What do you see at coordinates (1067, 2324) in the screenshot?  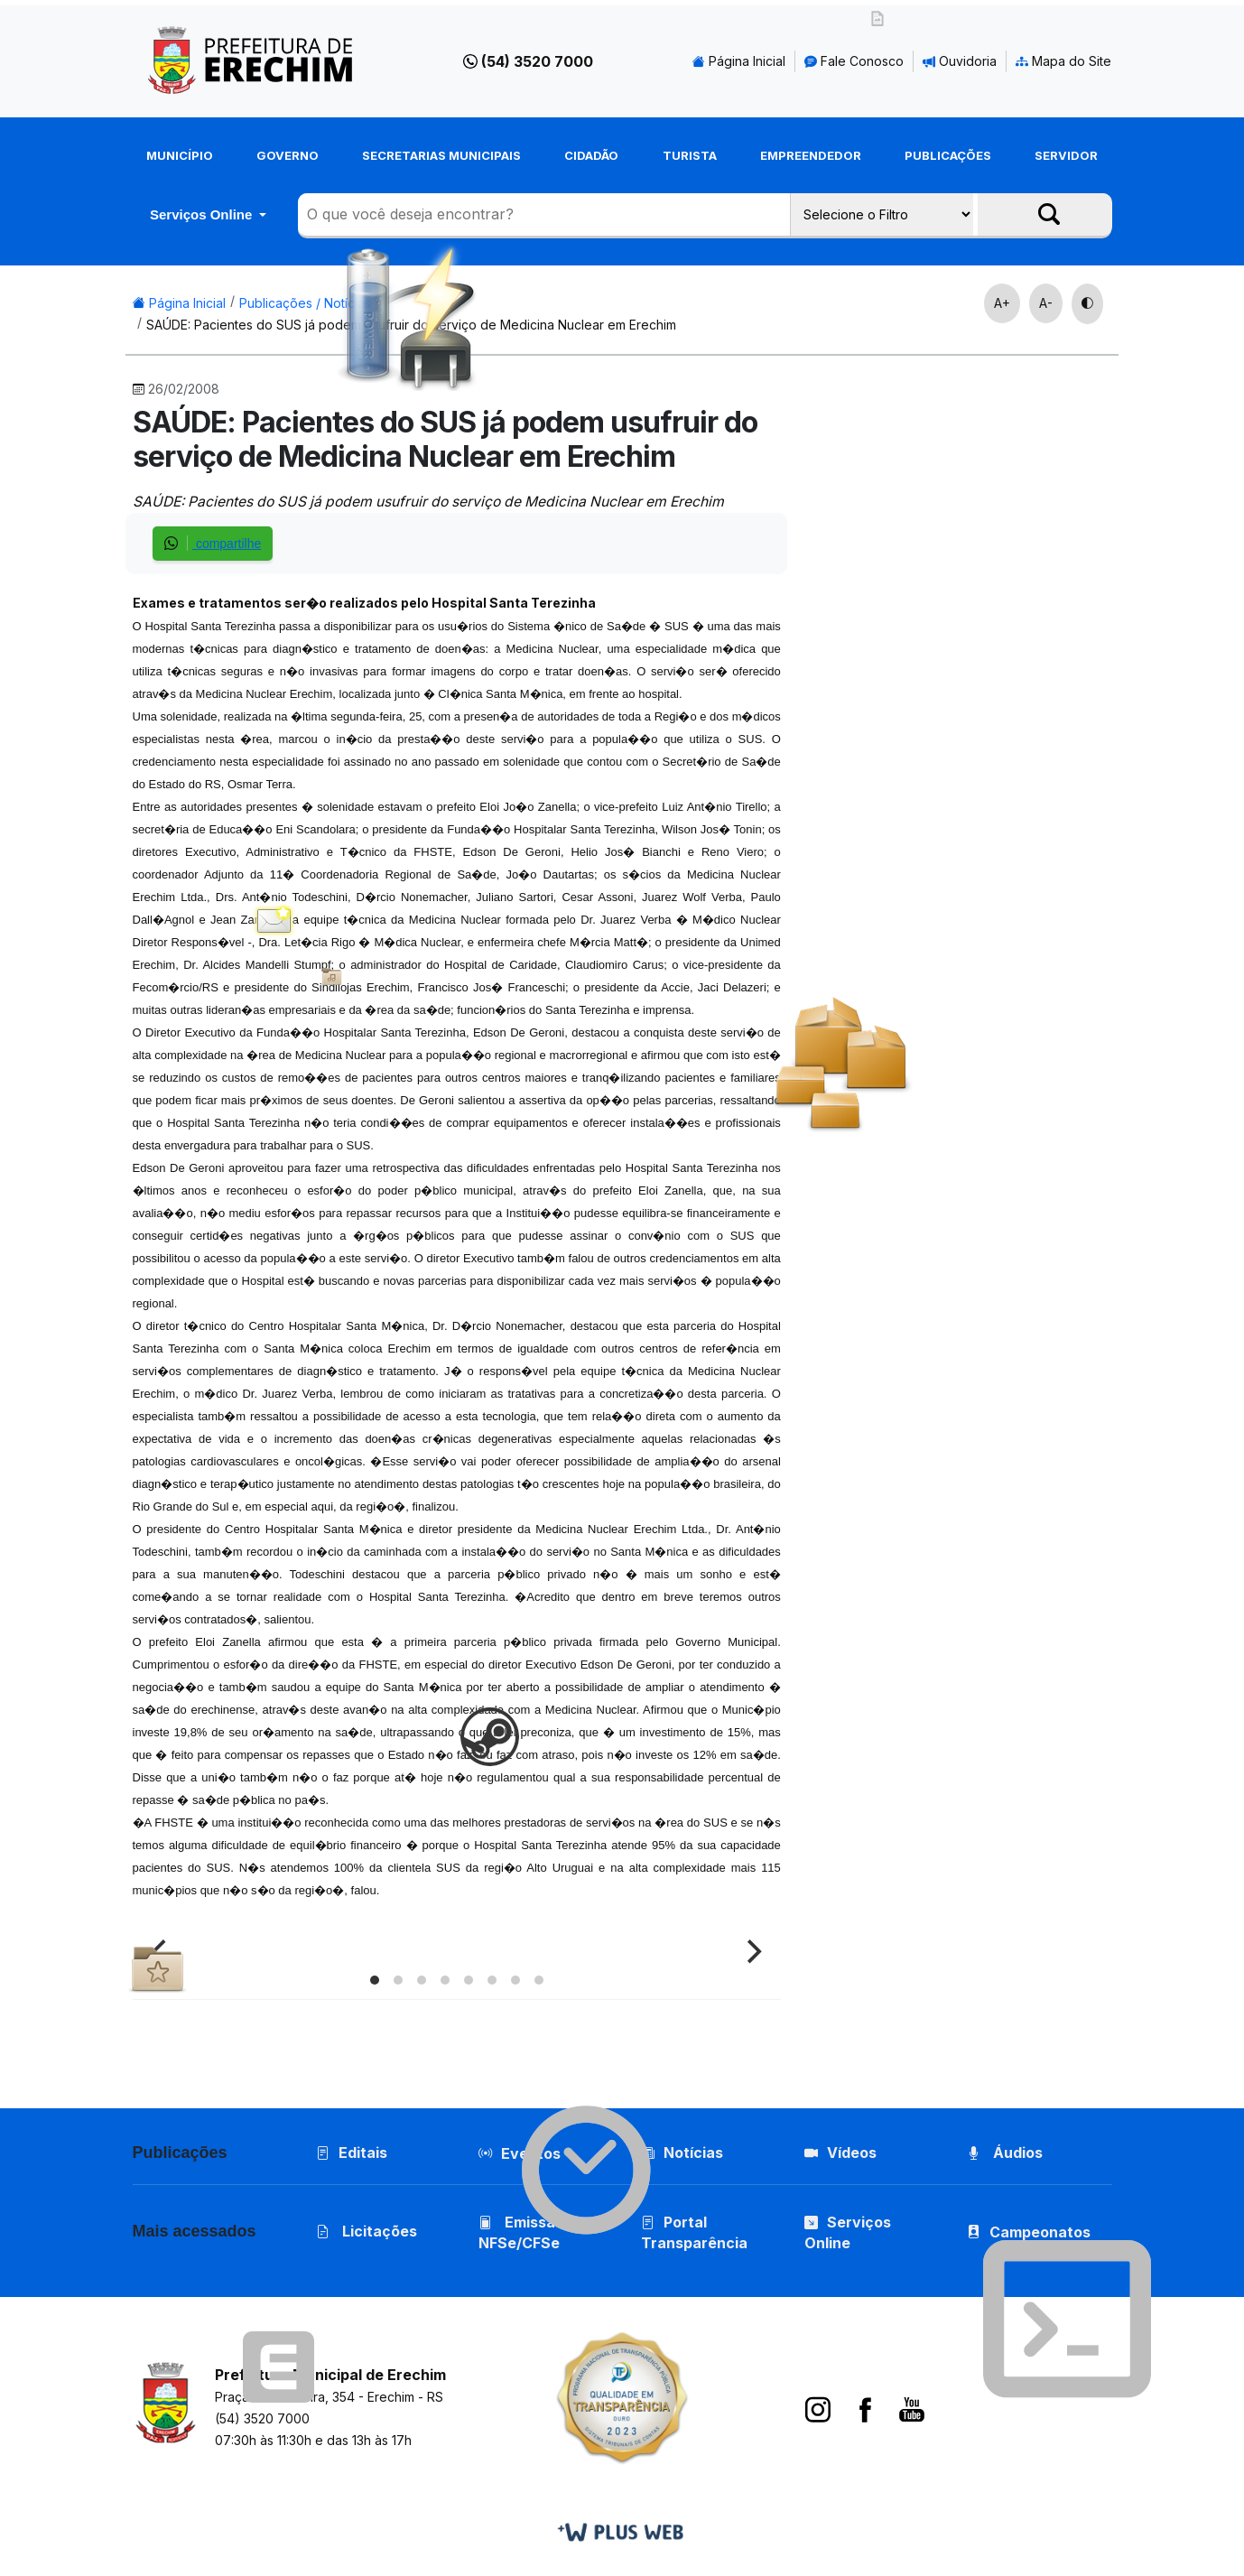 I see `open the terminal application` at bounding box center [1067, 2324].